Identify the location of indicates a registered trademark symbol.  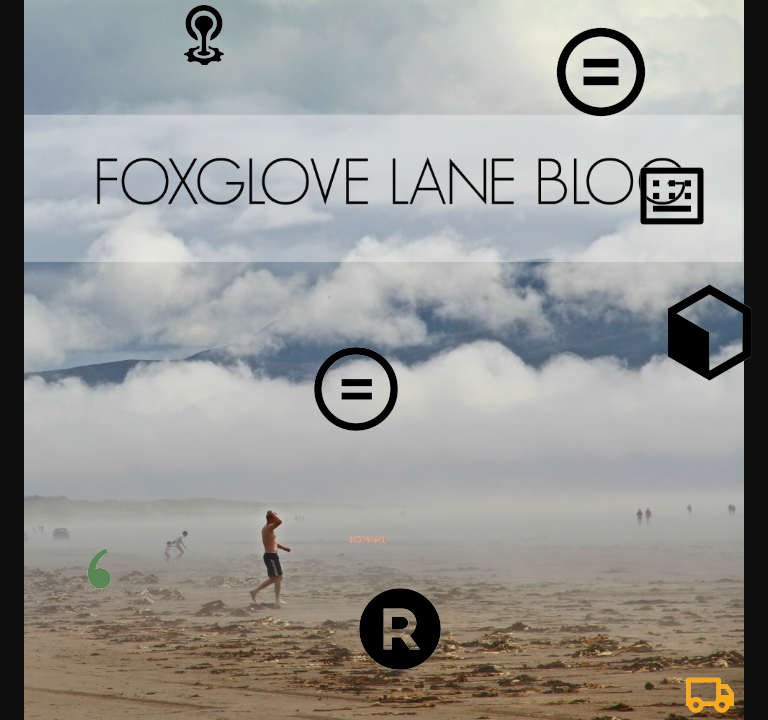
(400, 629).